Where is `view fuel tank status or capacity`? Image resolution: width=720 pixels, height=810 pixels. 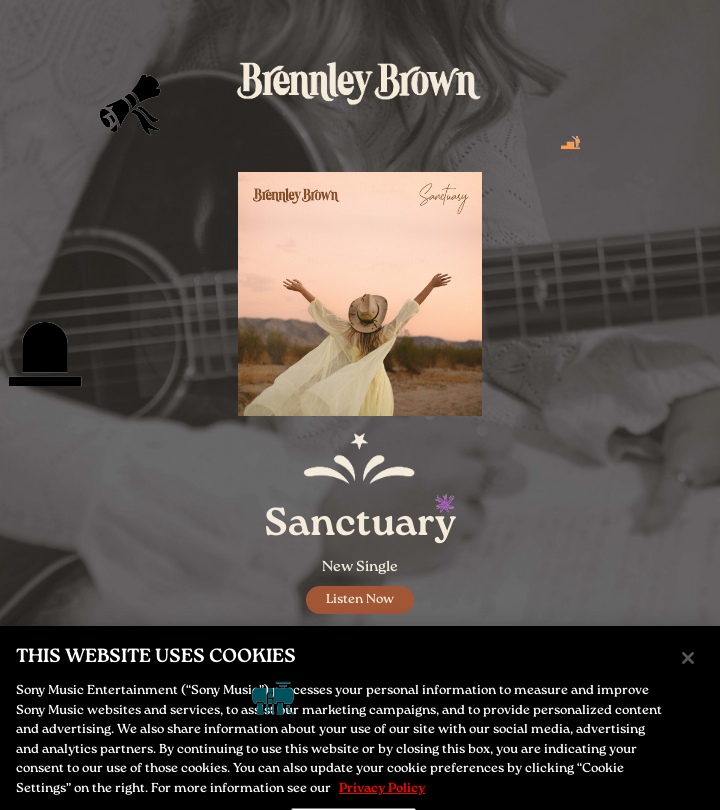
view fuel tank status or capacity is located at coordinates (273, 693).